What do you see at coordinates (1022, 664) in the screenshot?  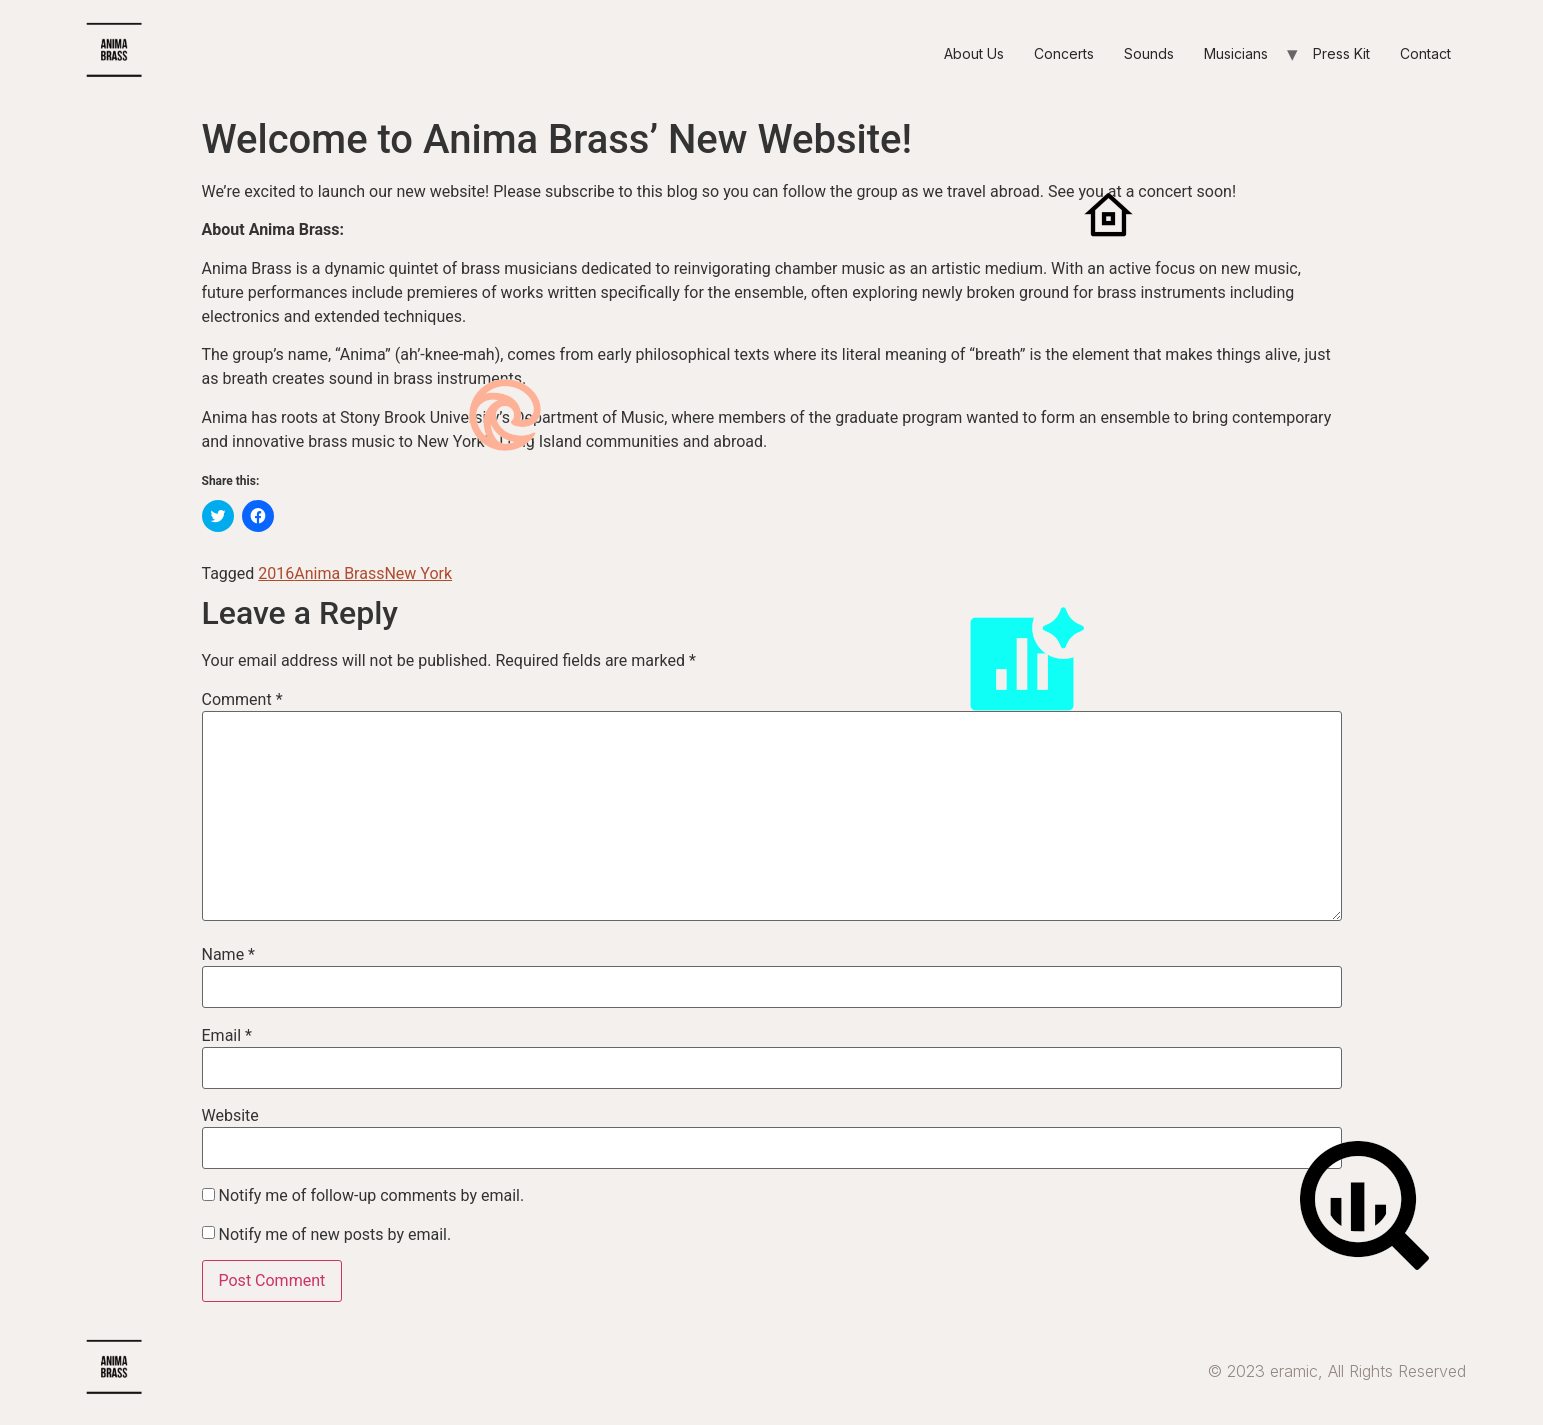 I see `view AI-powered analytics dashboard` at bounding box center [1022, 664].